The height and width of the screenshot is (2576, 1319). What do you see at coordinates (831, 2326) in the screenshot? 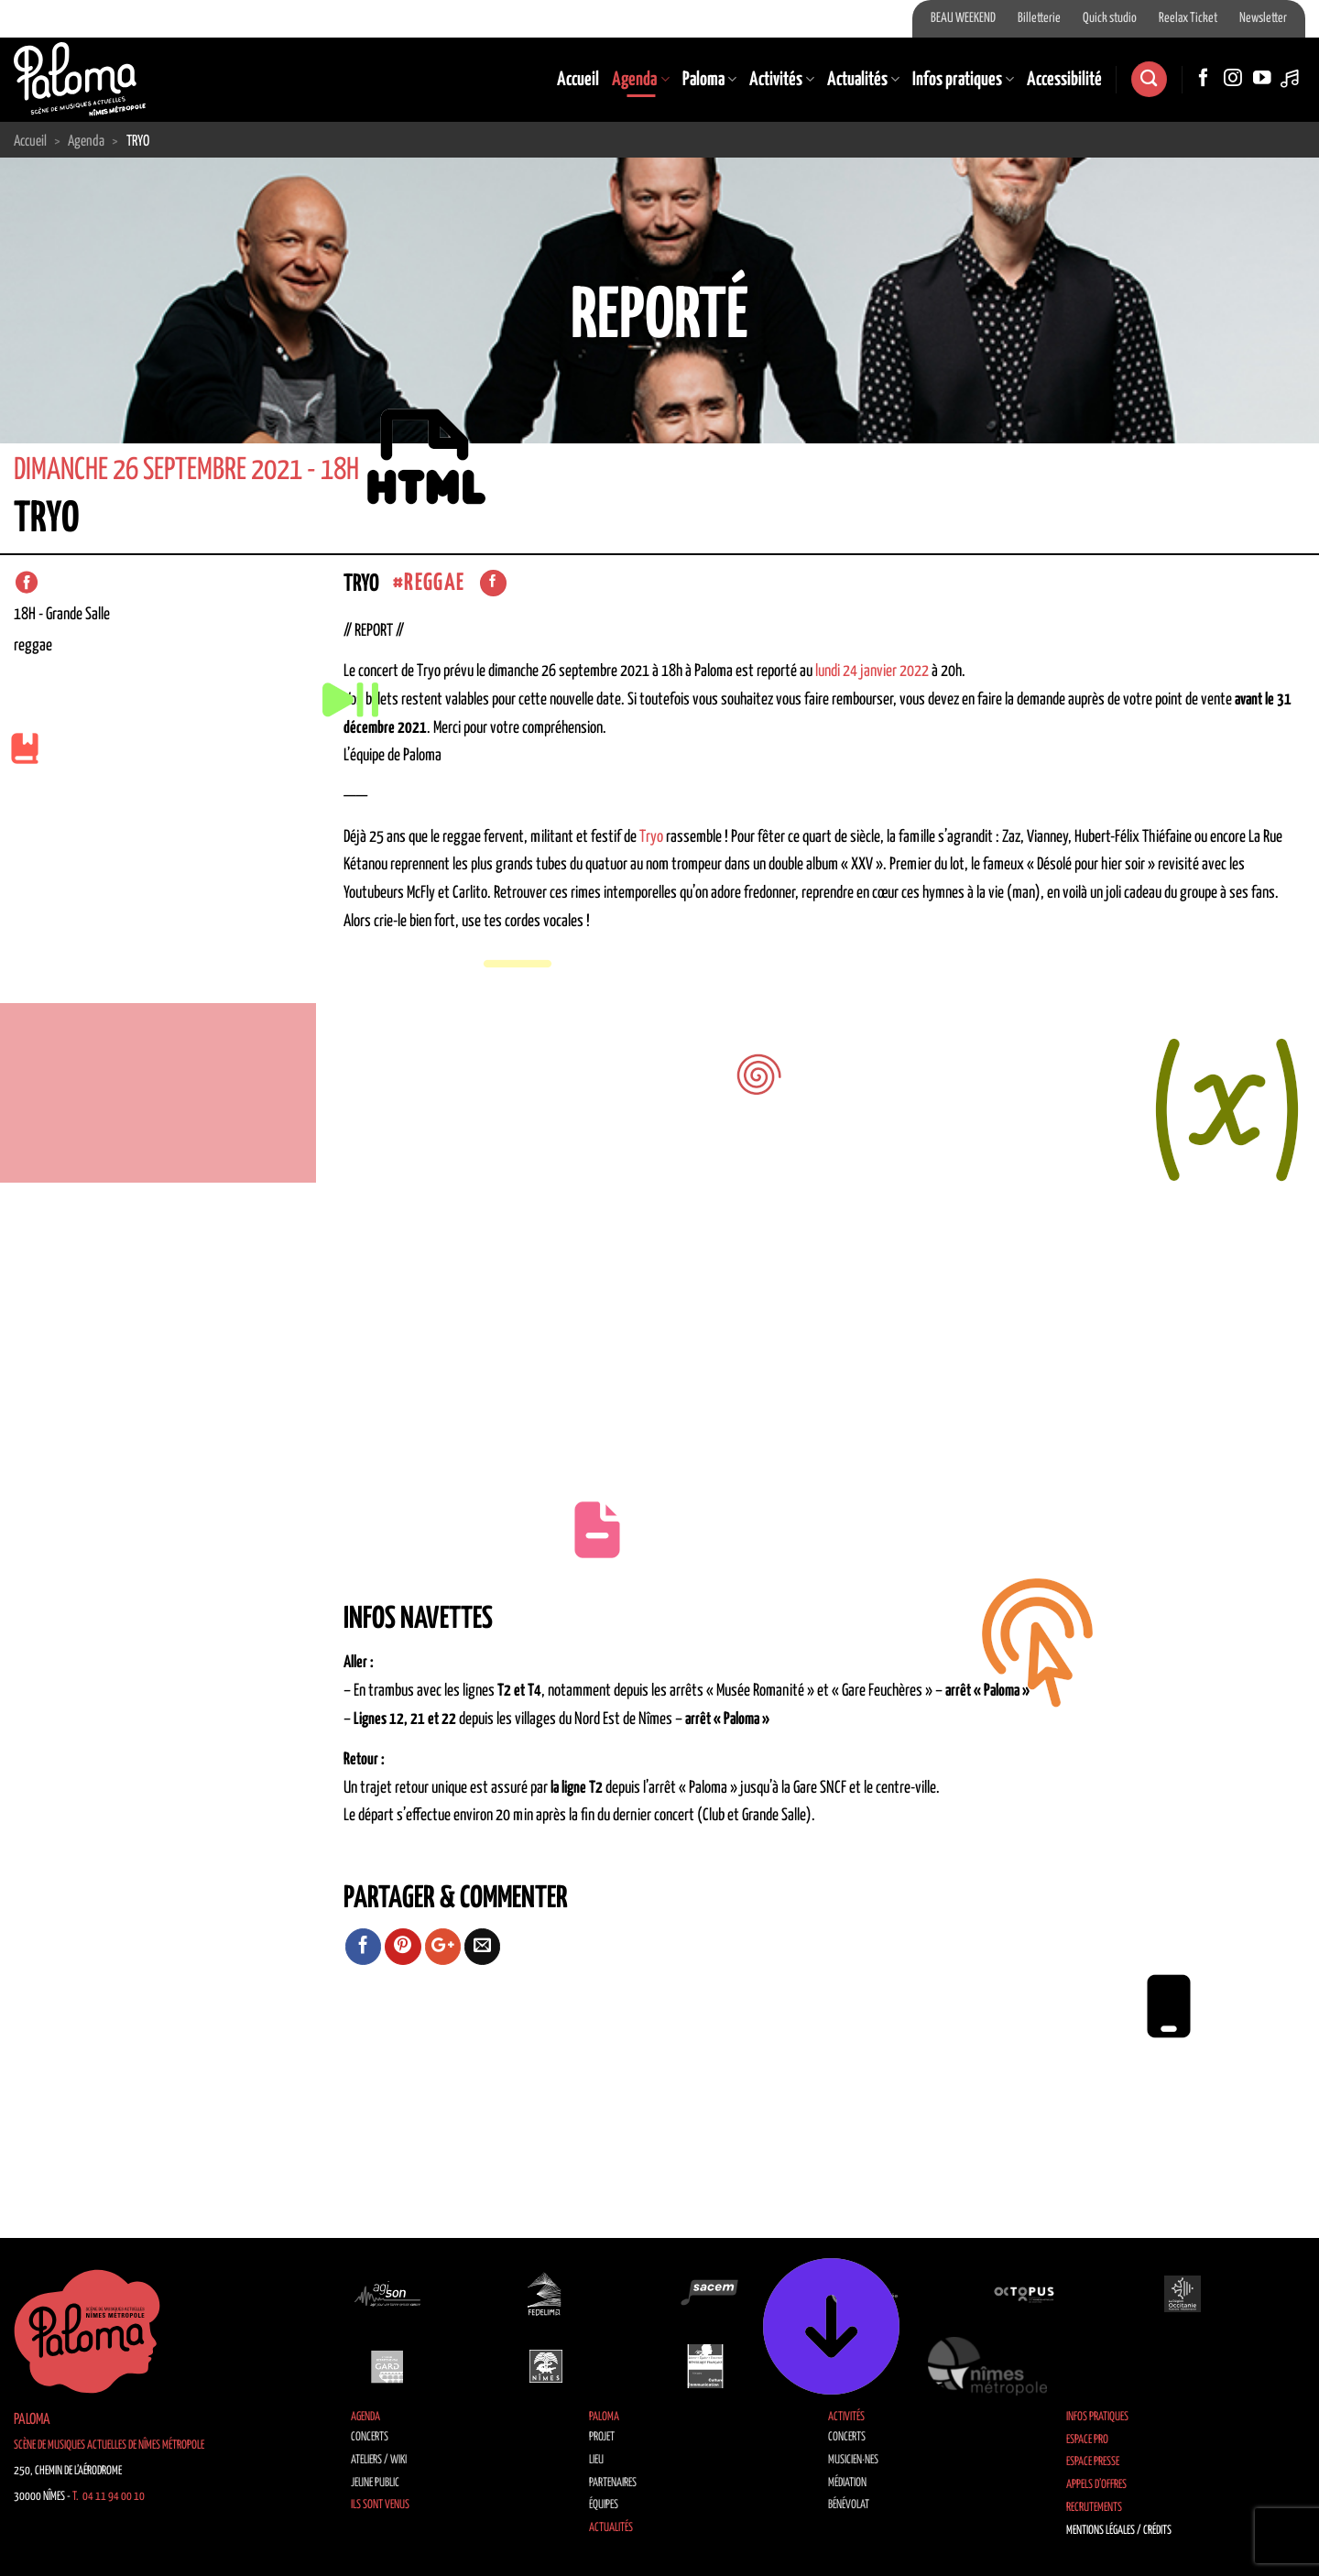
I see `download file or content` at bounding box center [831, 2326].